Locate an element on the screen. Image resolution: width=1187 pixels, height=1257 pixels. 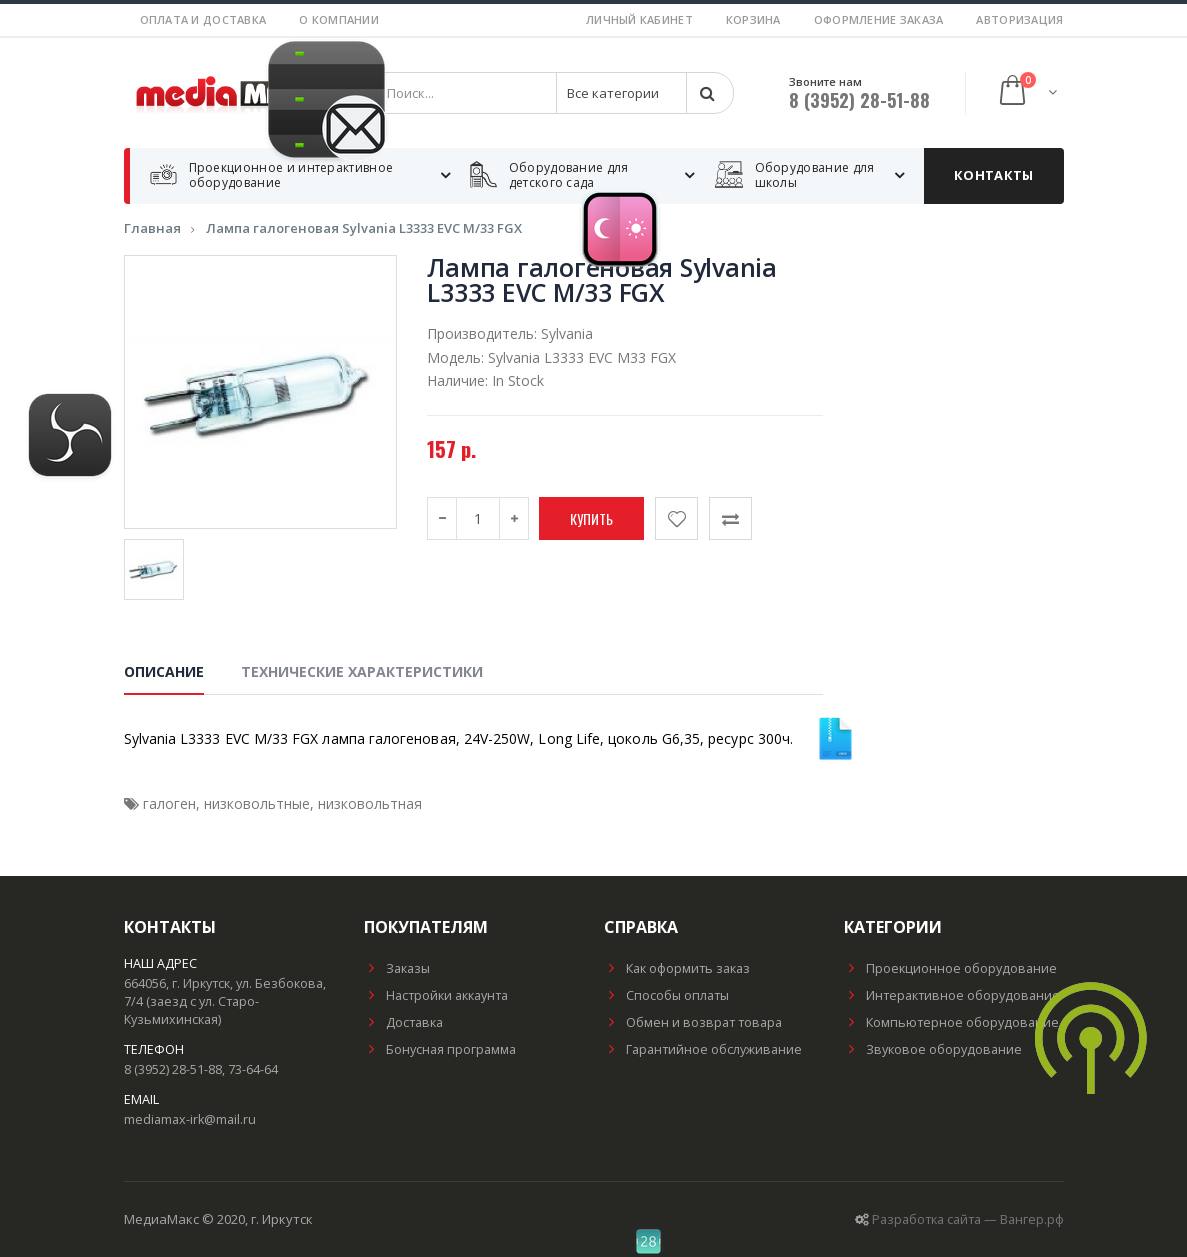
open the GNOME calendar application is located at coordinates (648, 1241).